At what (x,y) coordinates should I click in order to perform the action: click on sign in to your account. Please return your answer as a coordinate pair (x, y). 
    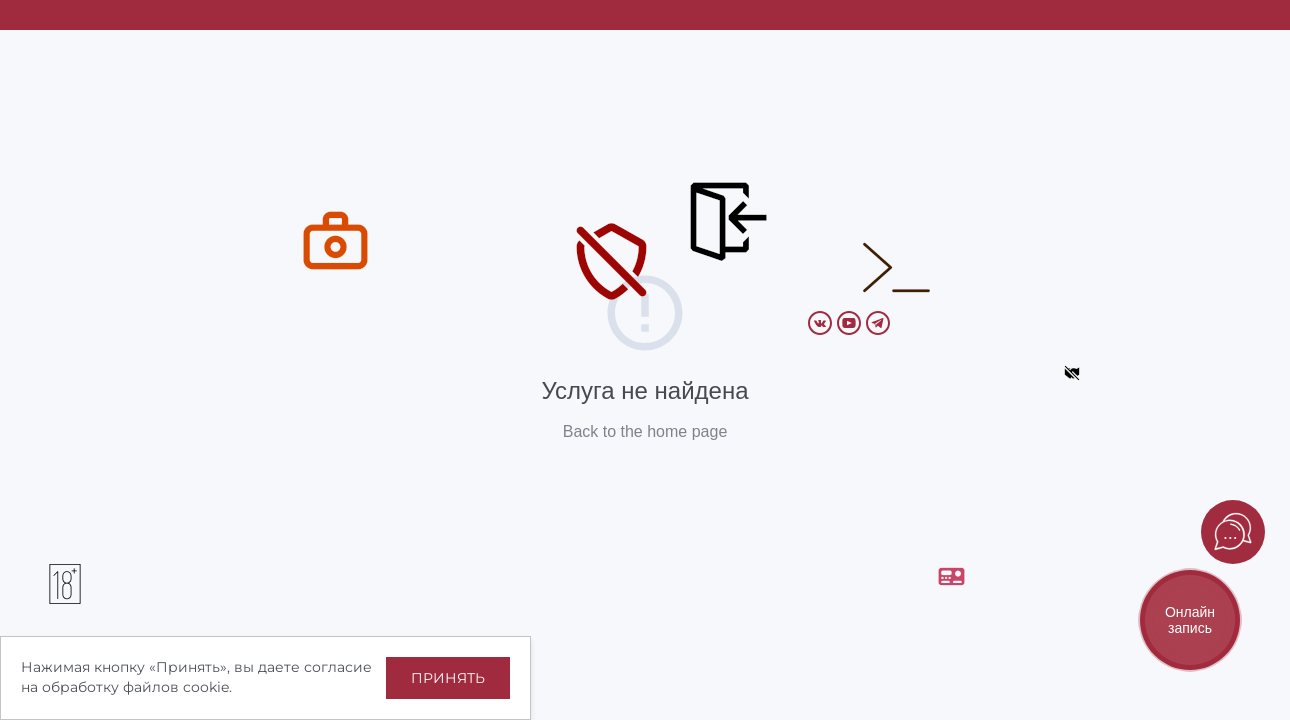
    Looking at the image, I should click on (725, 217).